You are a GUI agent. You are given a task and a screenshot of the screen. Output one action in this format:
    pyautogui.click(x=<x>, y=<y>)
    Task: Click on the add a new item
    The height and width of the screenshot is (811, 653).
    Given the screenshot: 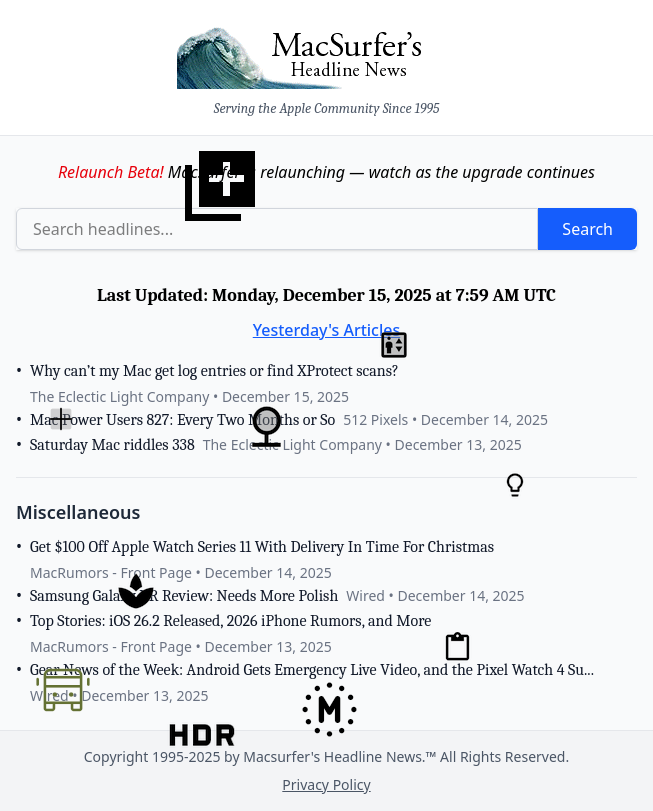 What is the action you would take?
    pyautogui.click(x=61, y=419)
    